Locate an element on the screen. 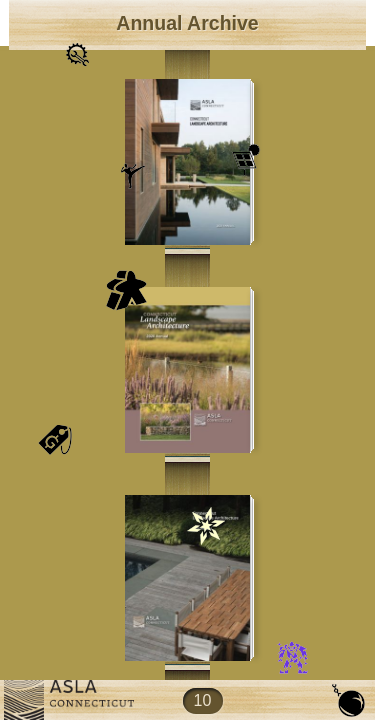 The width and height of the screenshot is (375, 720). enable automatic repair or maintenance mode is located at coordinates (77, 54).